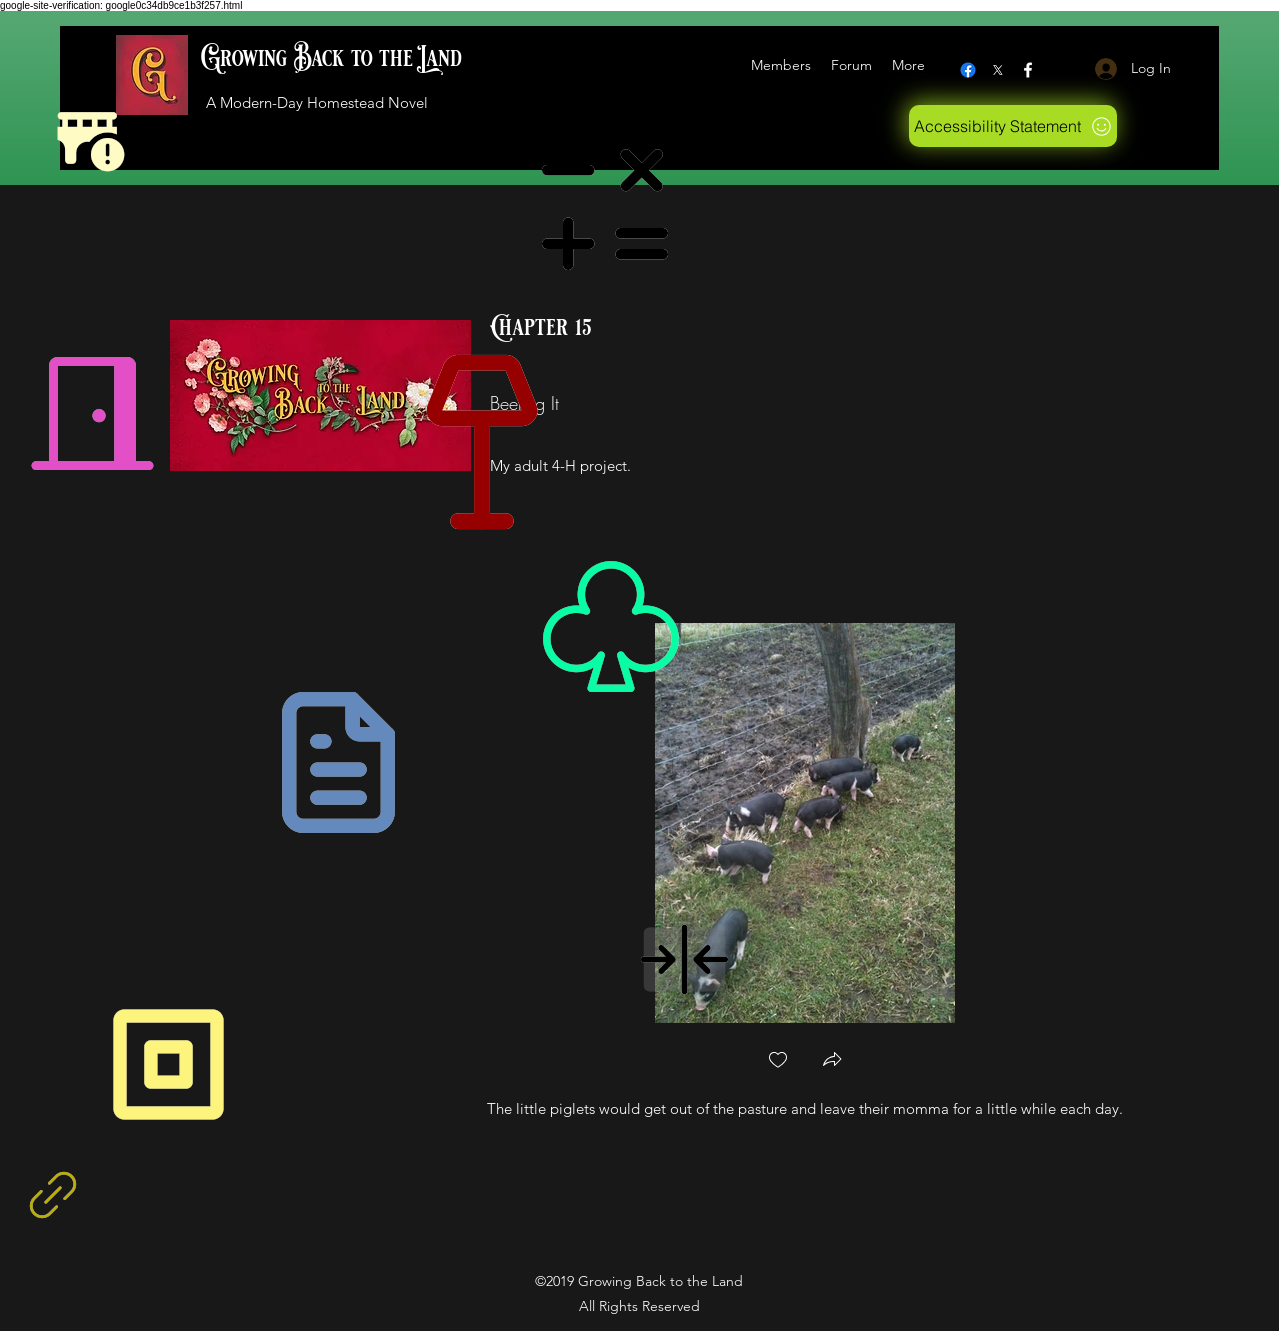  What do you see at coordinates (605, 207) in the screenshot?
I see `open calculator or math tools` at bounding box center [605, 207].